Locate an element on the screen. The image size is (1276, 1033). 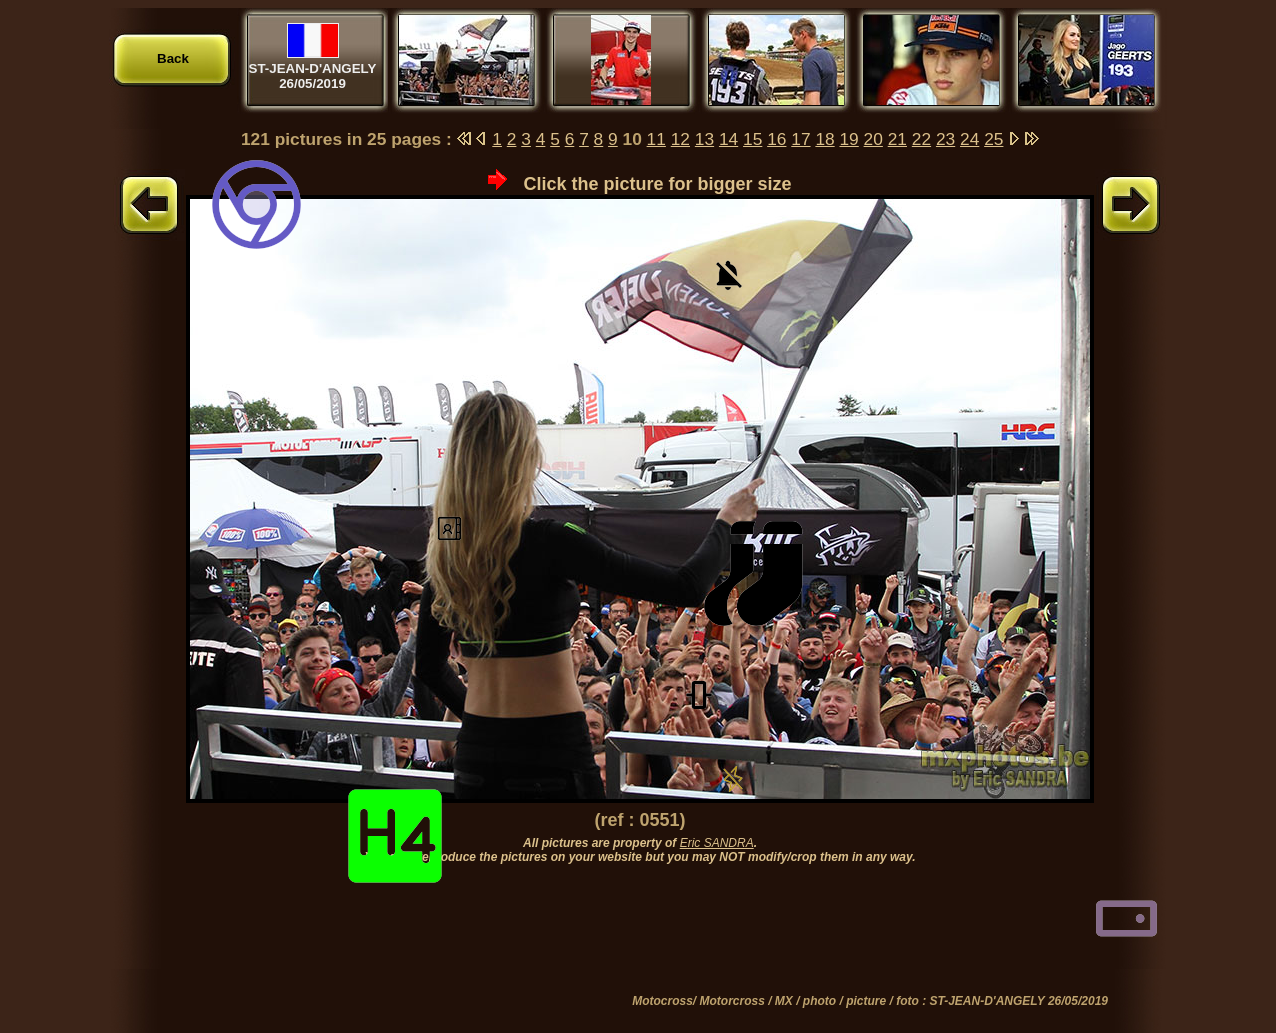
format text as heading level 4 is located at coordinates (395, 836).